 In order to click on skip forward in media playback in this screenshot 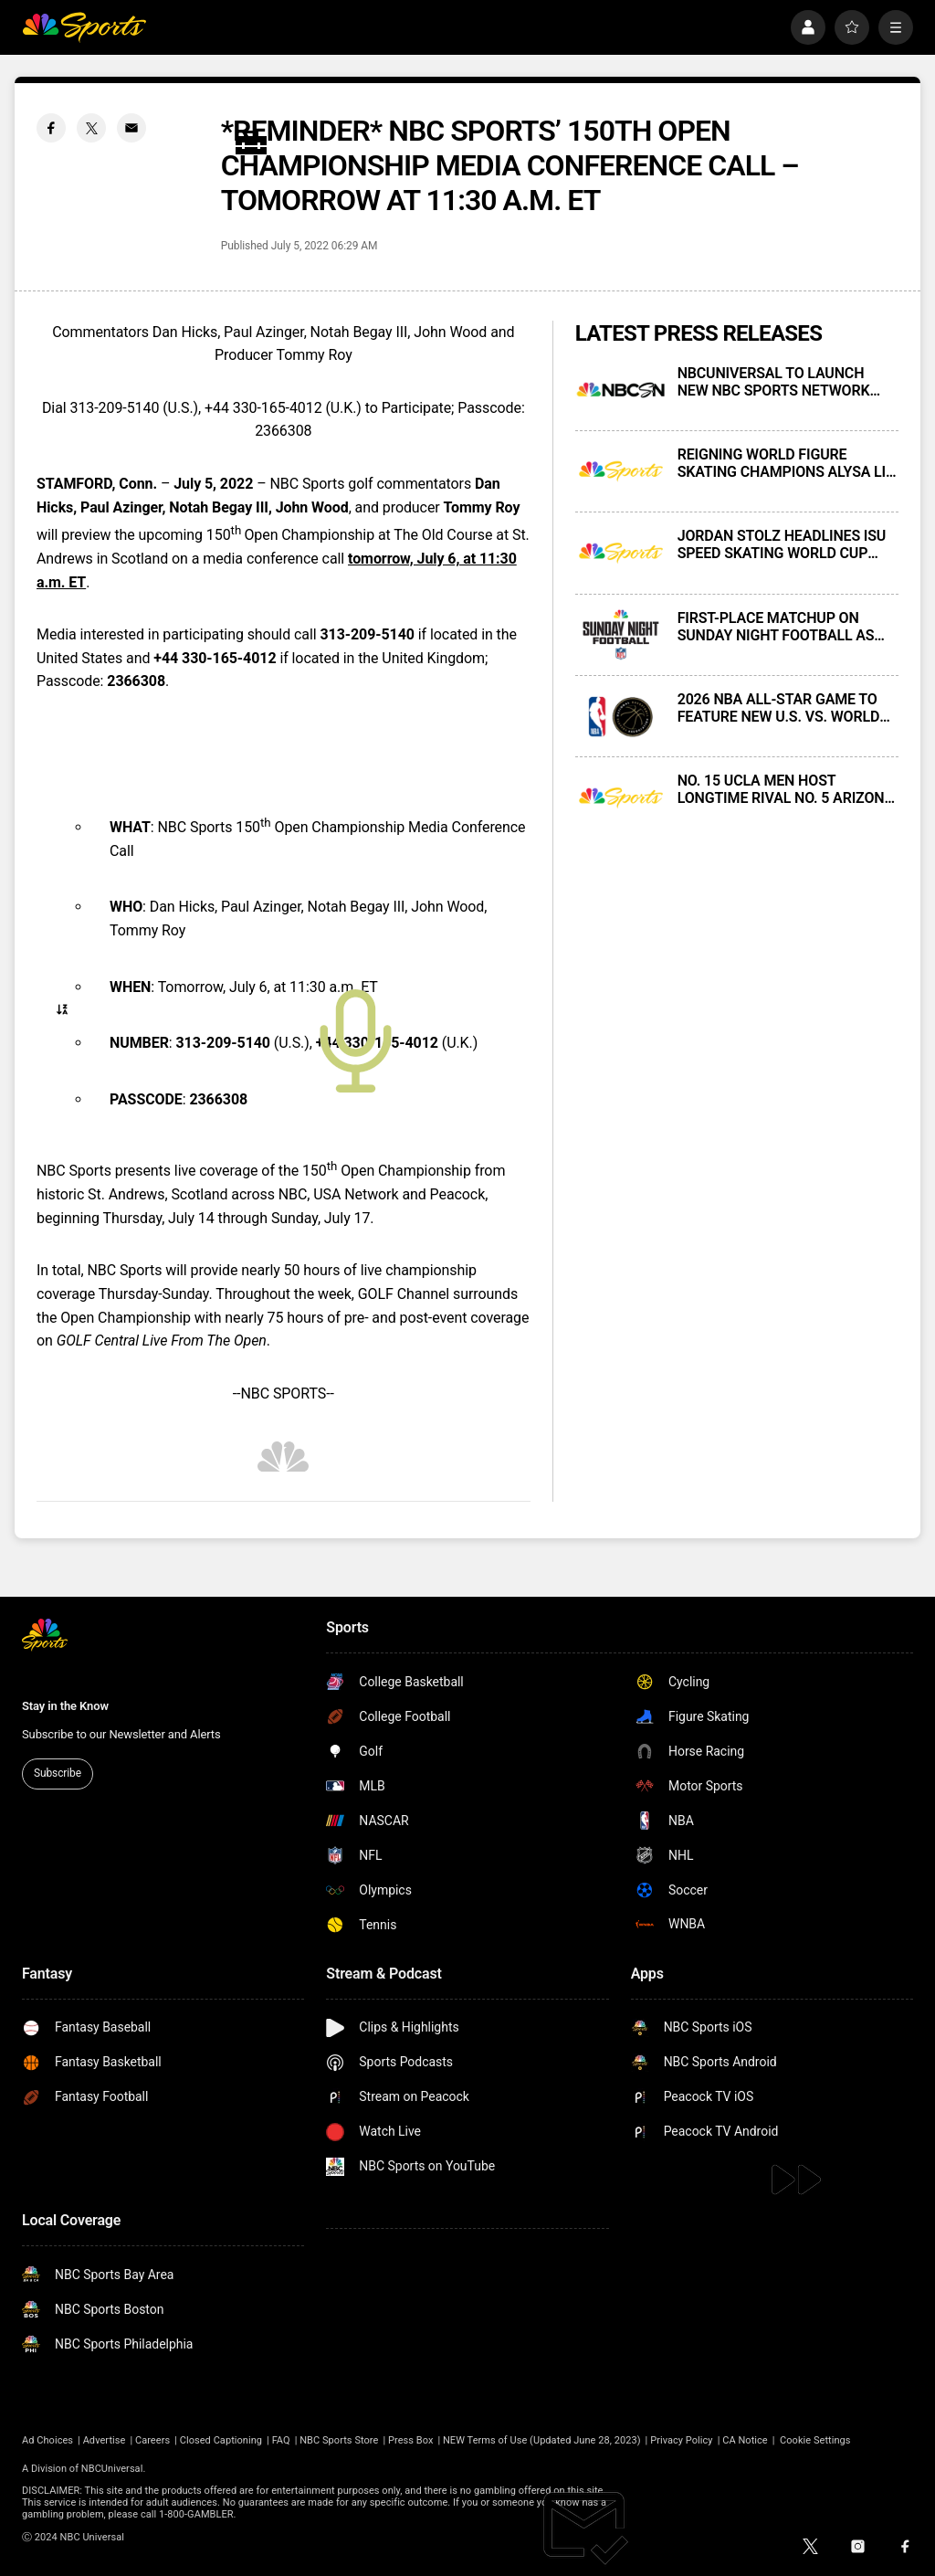, I will do `click(795, 2180)`.